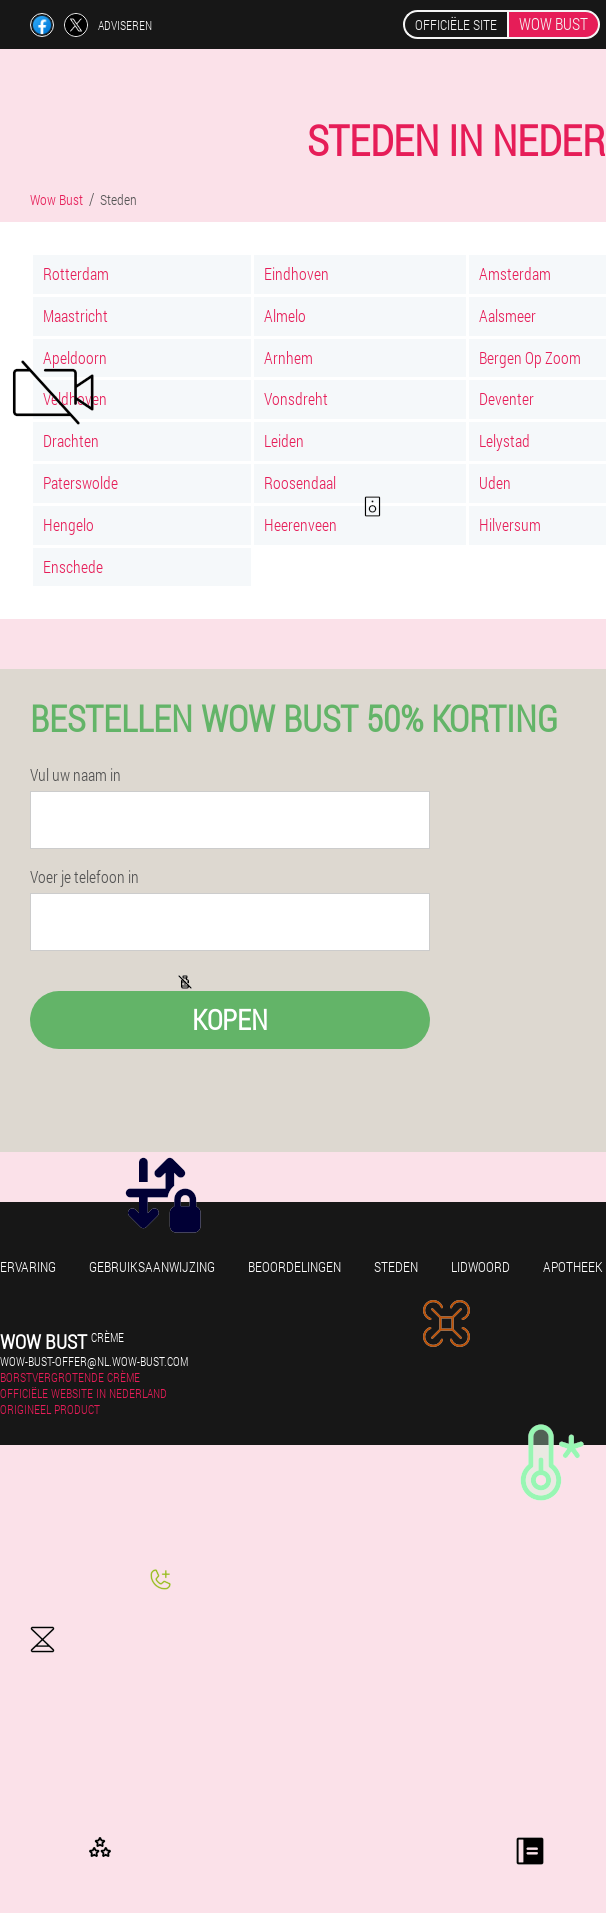 The height and width of the screenshot is (1913, 606). I want to click on turn off camera or disable video, so click(50, 392).